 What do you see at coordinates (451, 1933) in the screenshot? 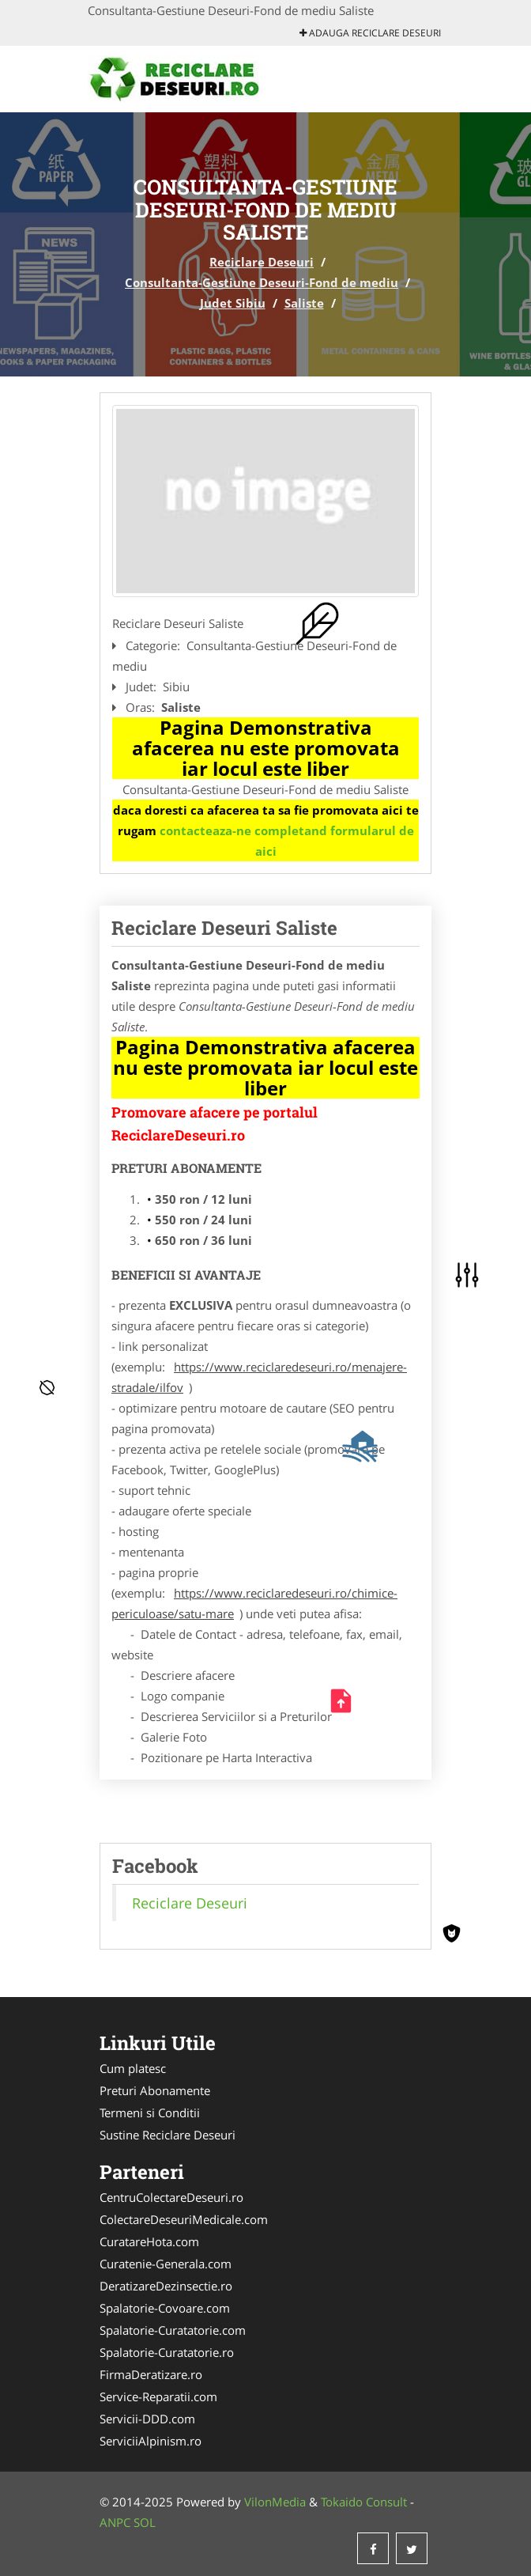
I see `pet protection or insurance services` at bounding box center [451, 1933].